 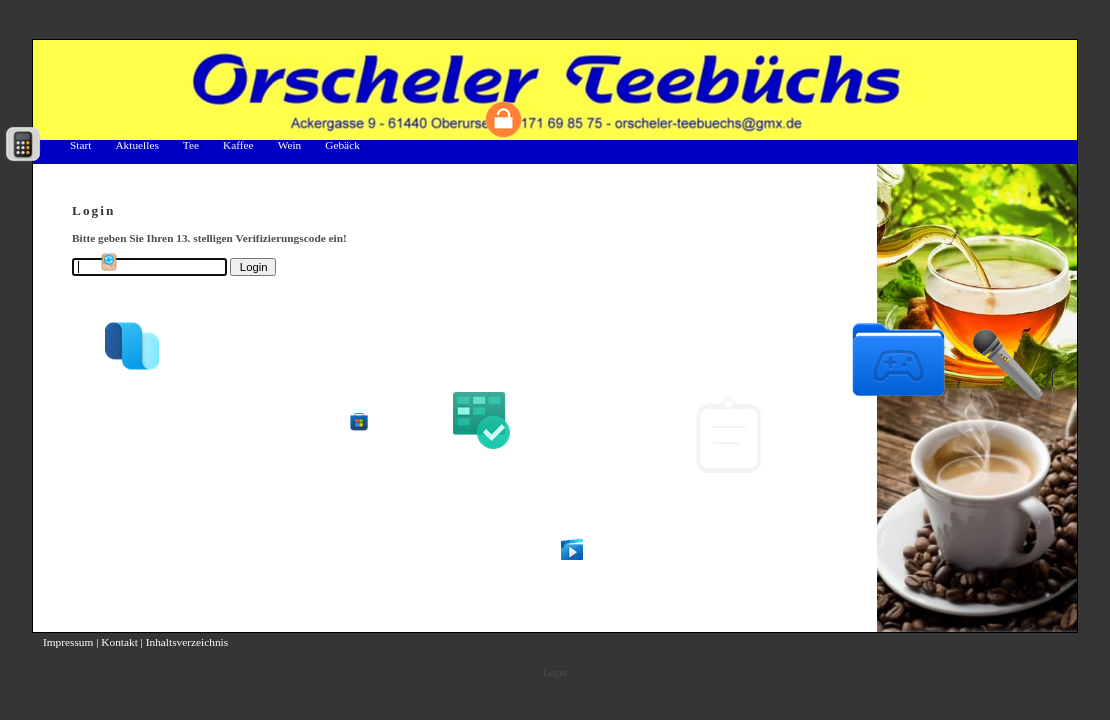 What do you see at coordinates (572, 549) in the screenshot?
I see `open the movies app` at bounding box center [572, 549].